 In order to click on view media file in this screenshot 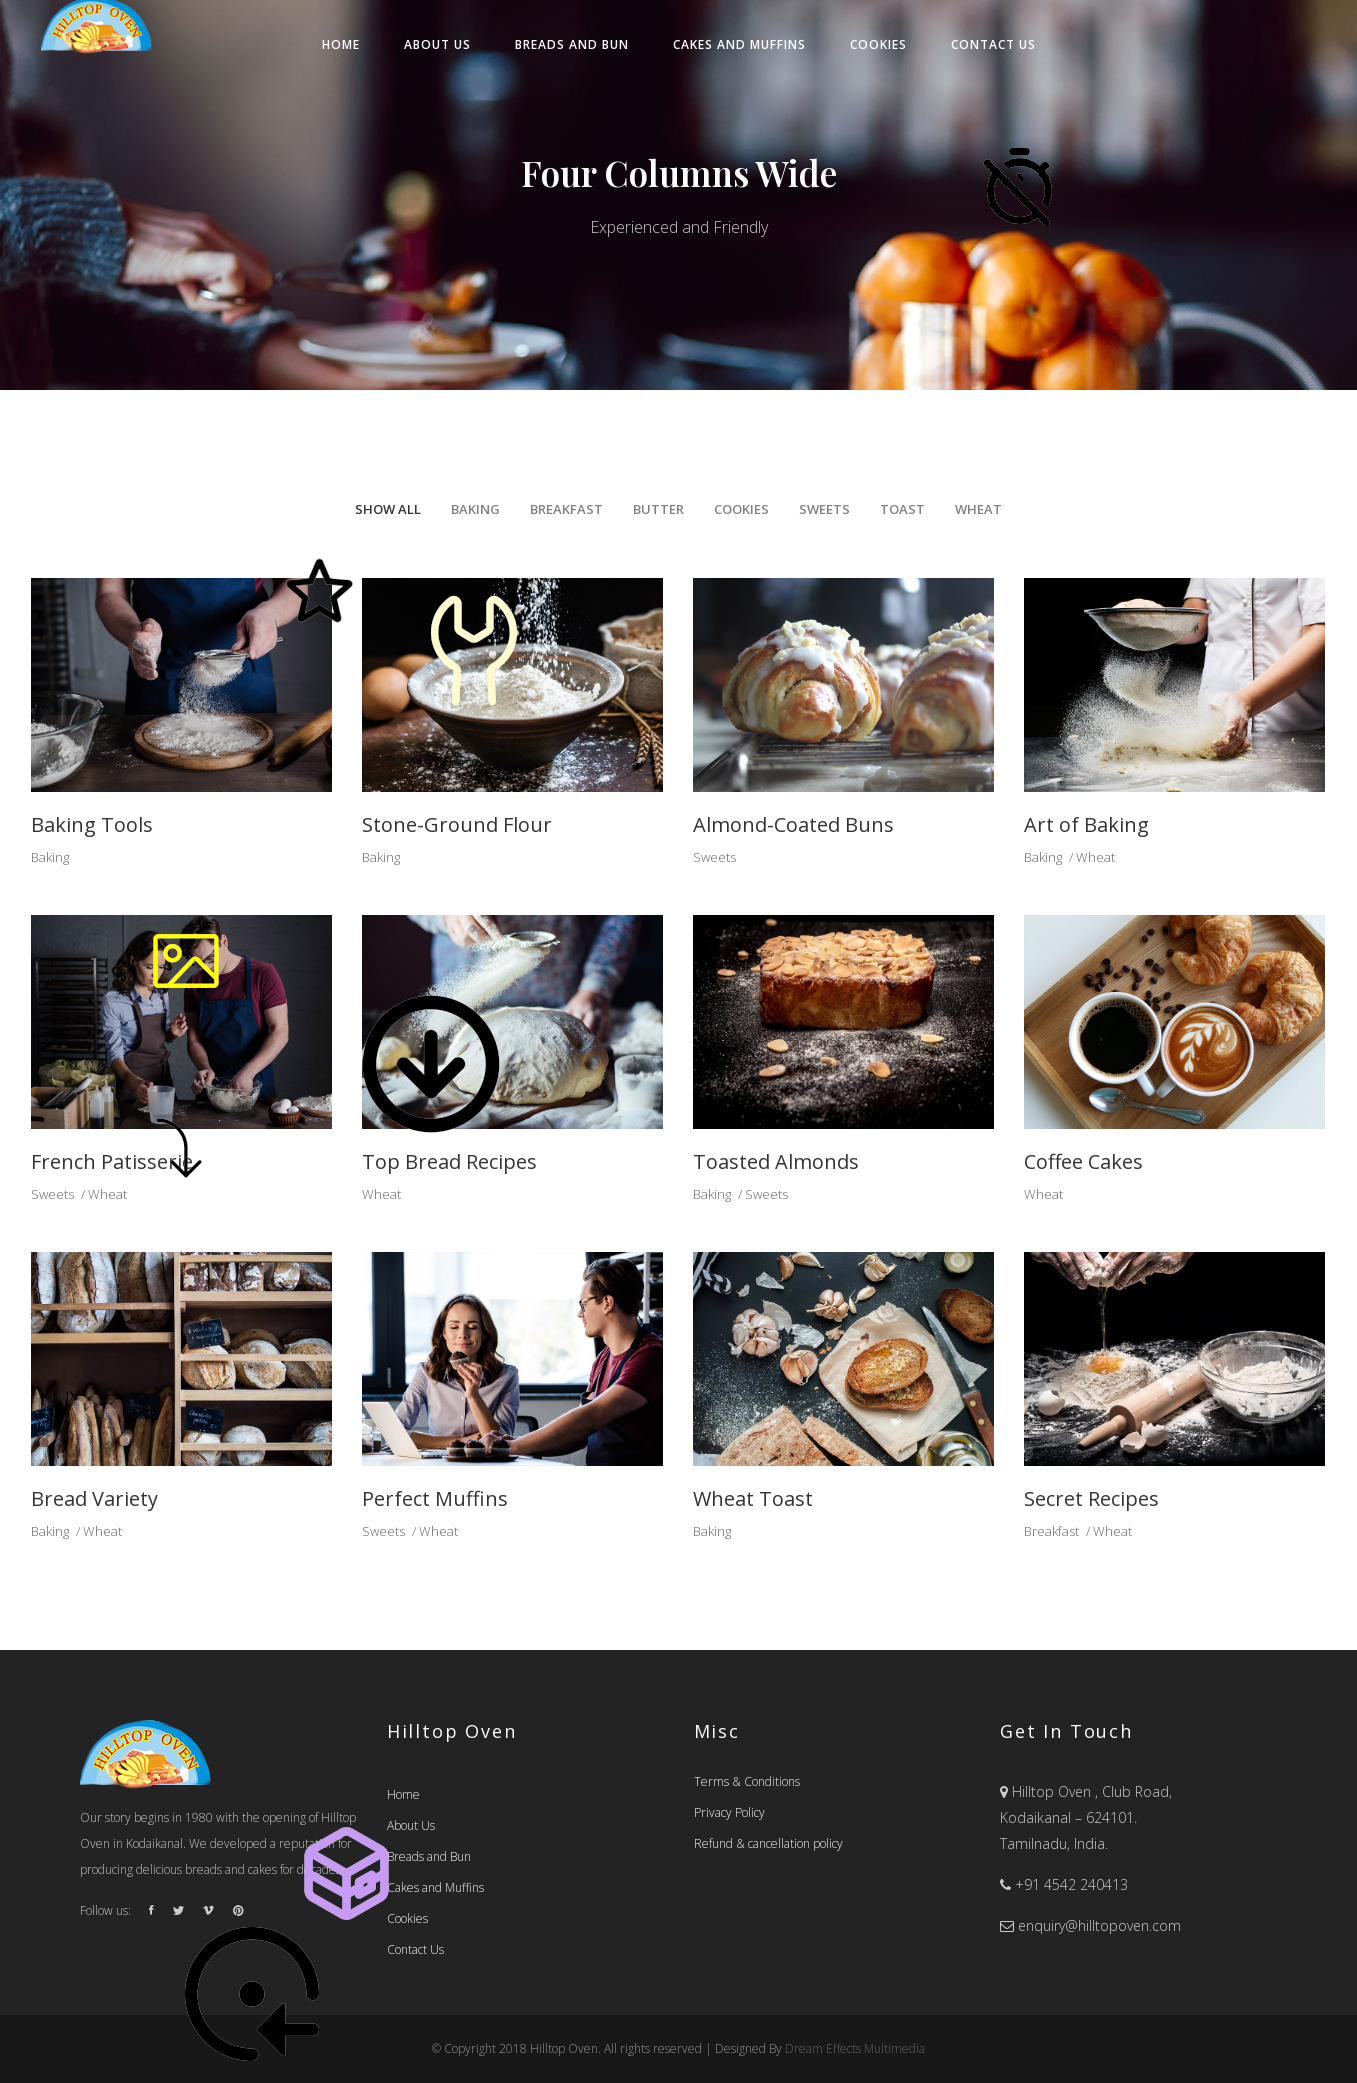, I will do `click(186, 961)`.